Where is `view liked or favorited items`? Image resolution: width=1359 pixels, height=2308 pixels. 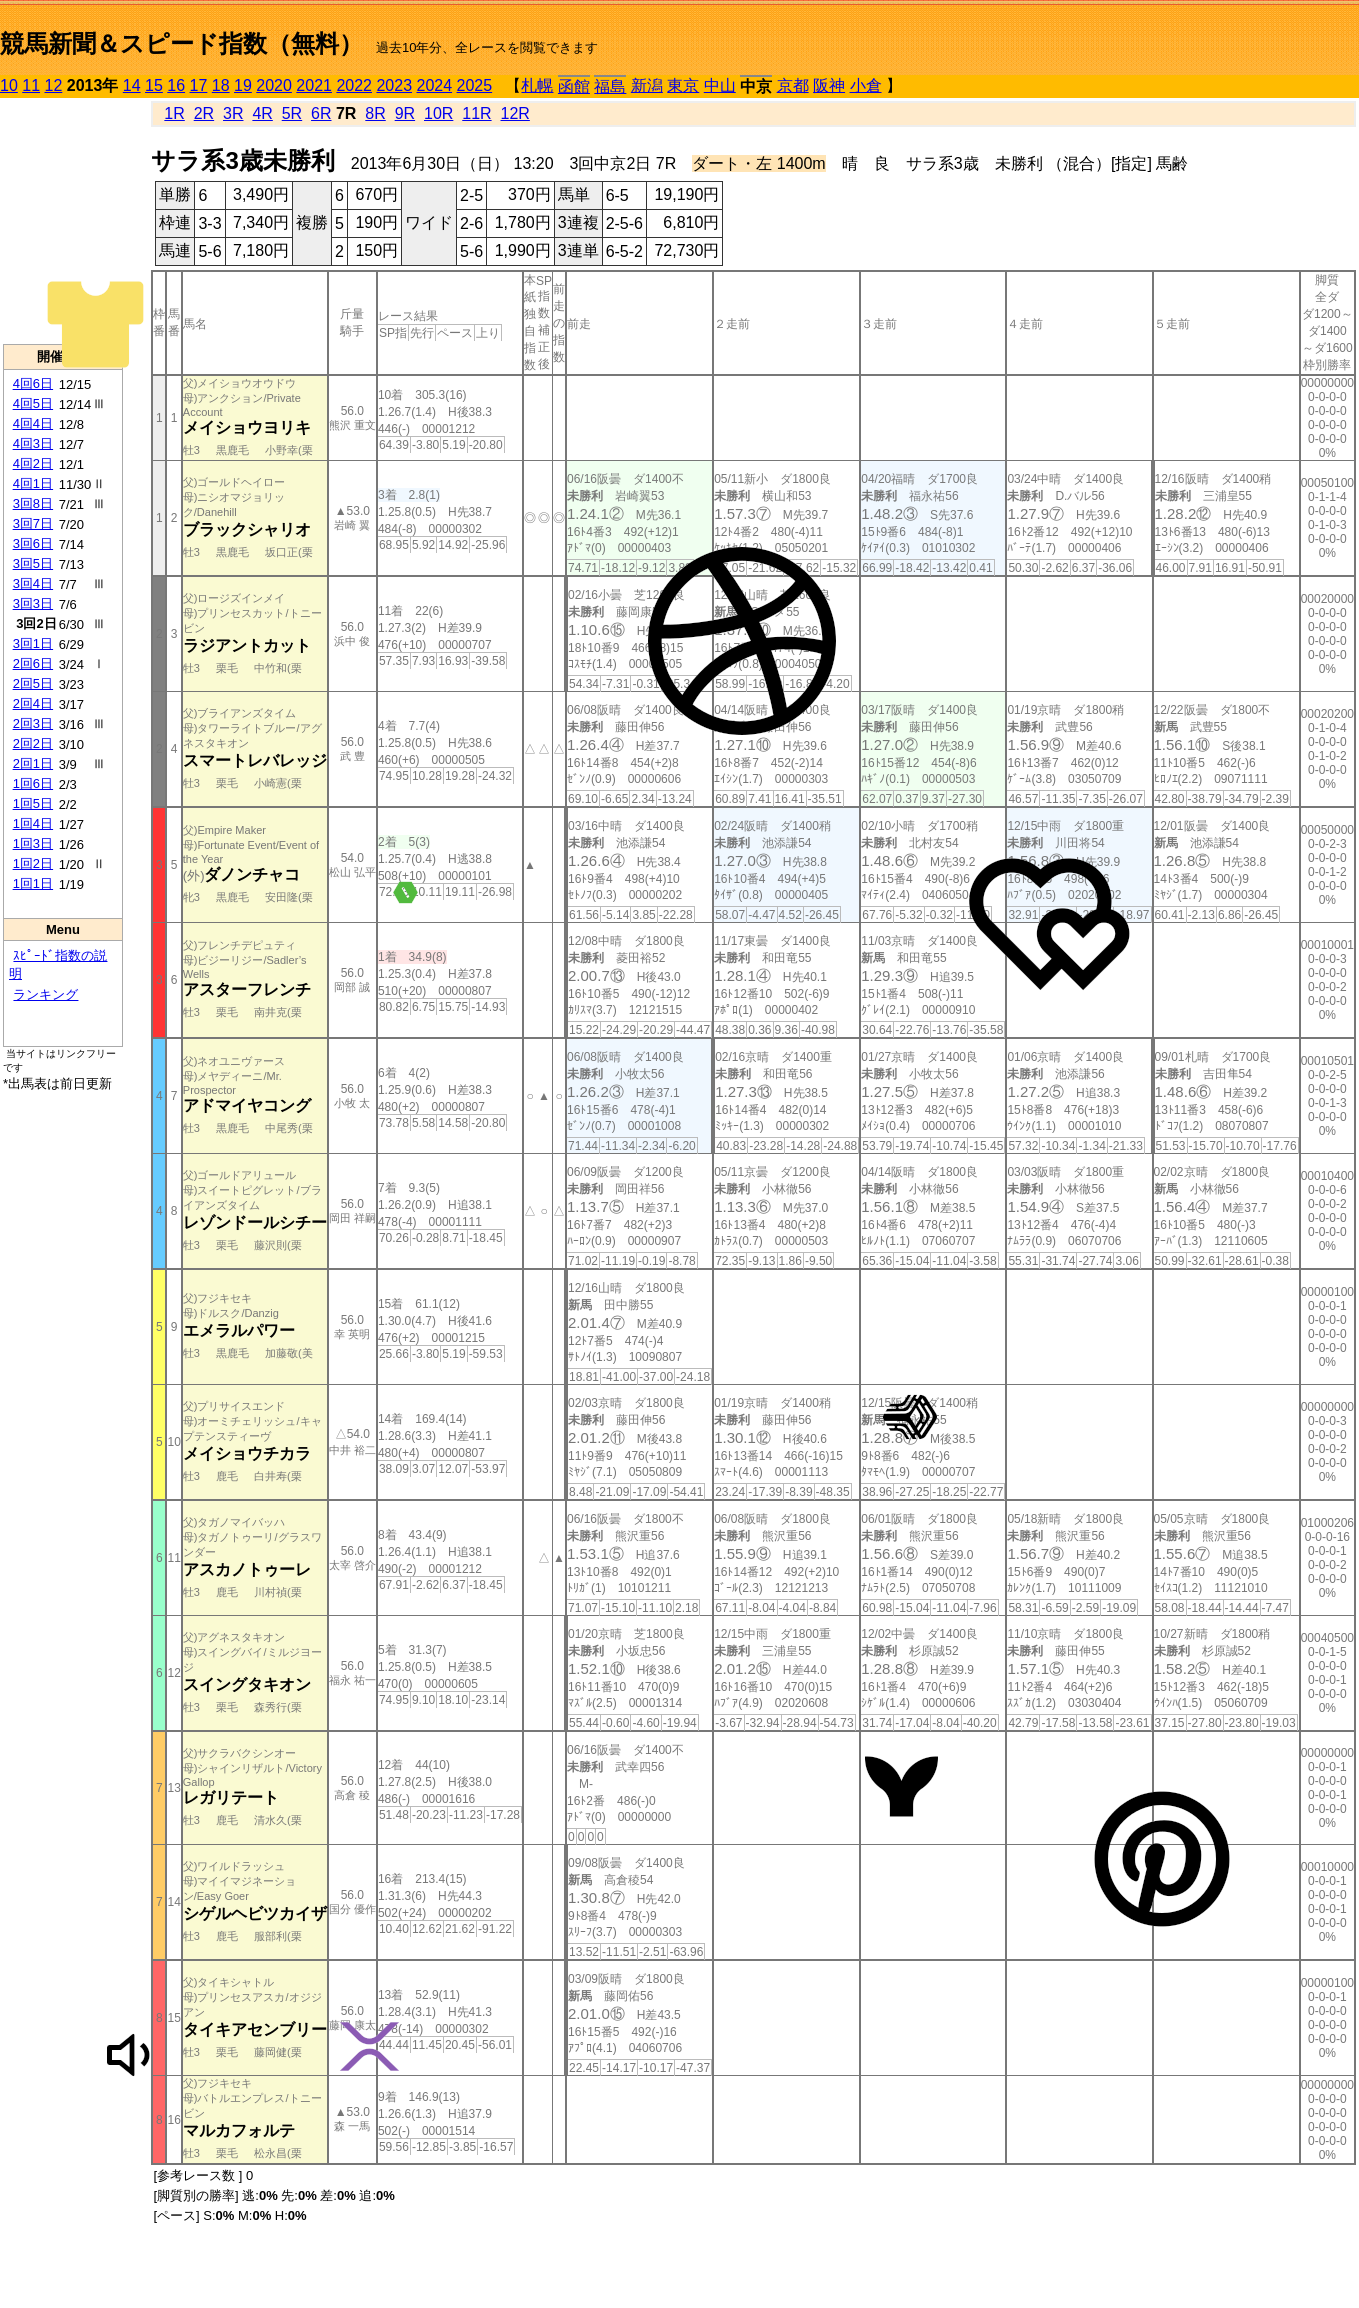
view liked or favorited items is located at coordinates (1047, 922).